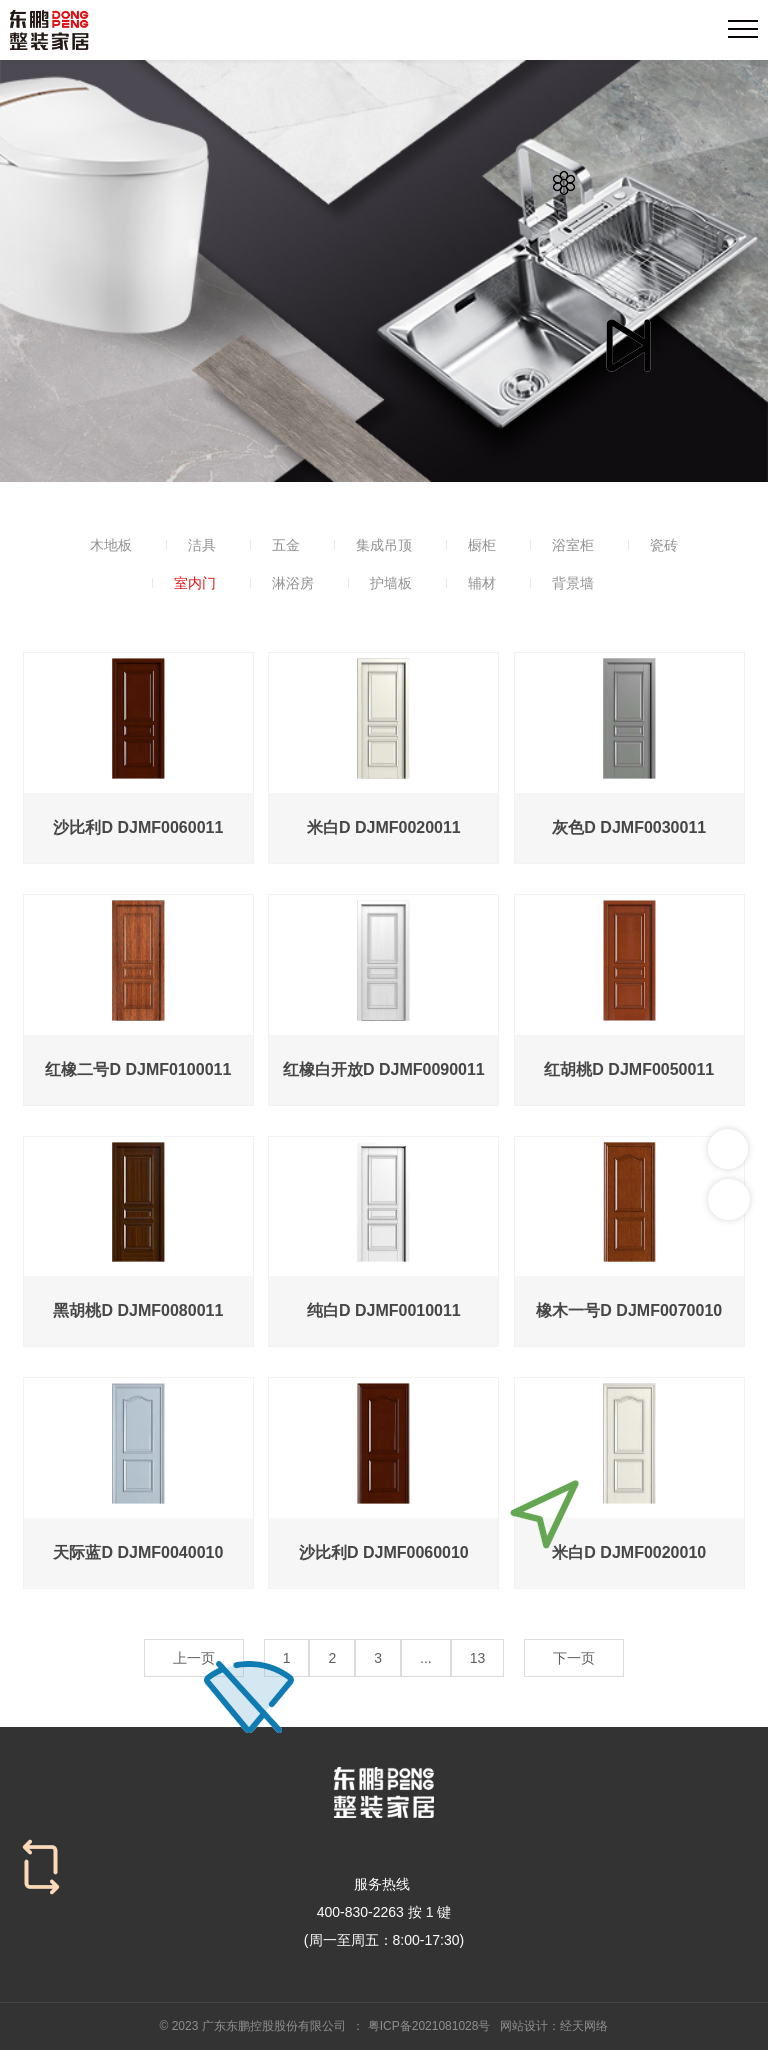  Describe the element at coordinates (249, 1697) in the screenshot. I see `indicates no wifi connection available` at that location.